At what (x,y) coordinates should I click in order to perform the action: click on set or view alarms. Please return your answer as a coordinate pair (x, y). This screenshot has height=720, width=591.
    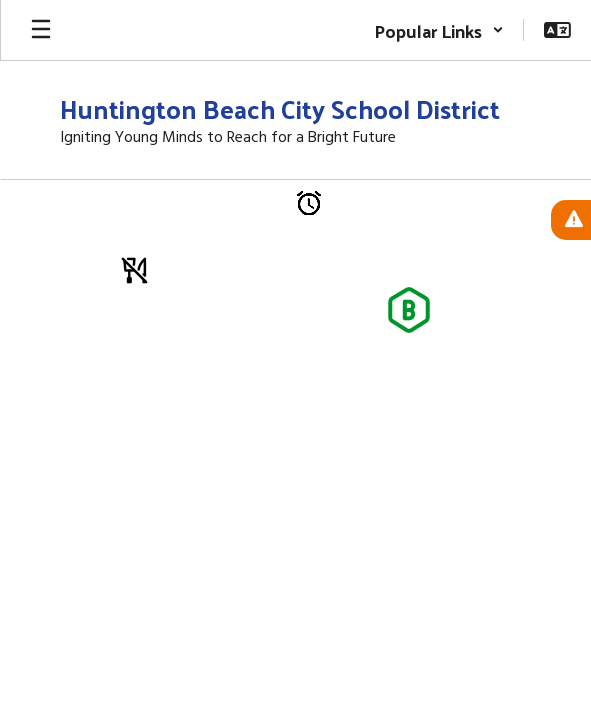
    Looking at the image, I should click on (309, 203).